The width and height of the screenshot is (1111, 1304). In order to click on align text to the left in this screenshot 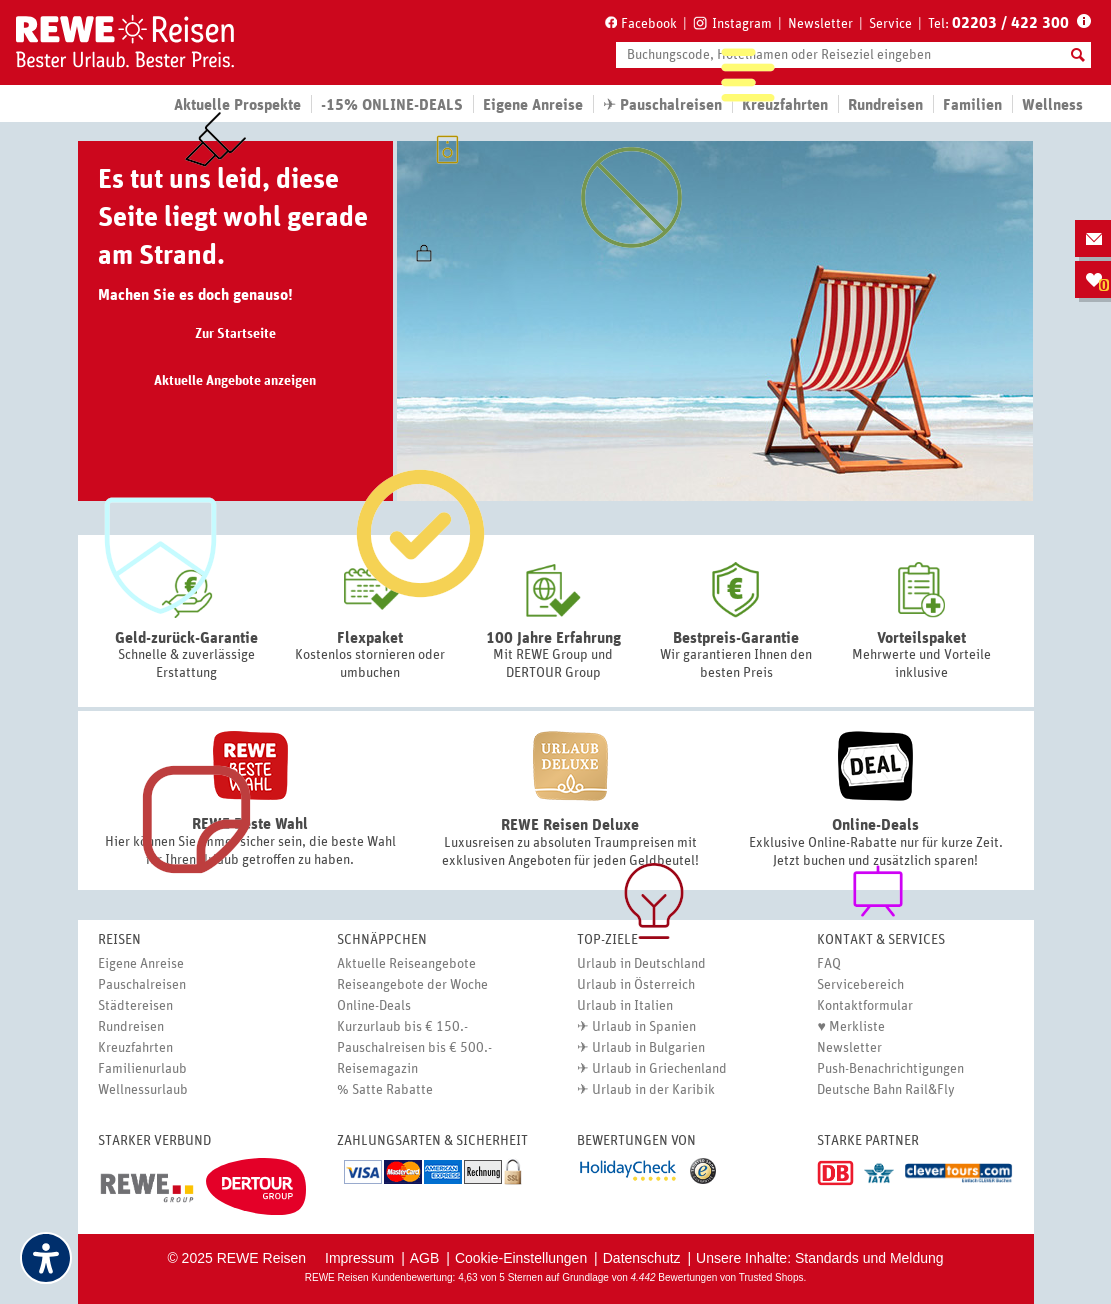, I will do `click(748, 75)`.